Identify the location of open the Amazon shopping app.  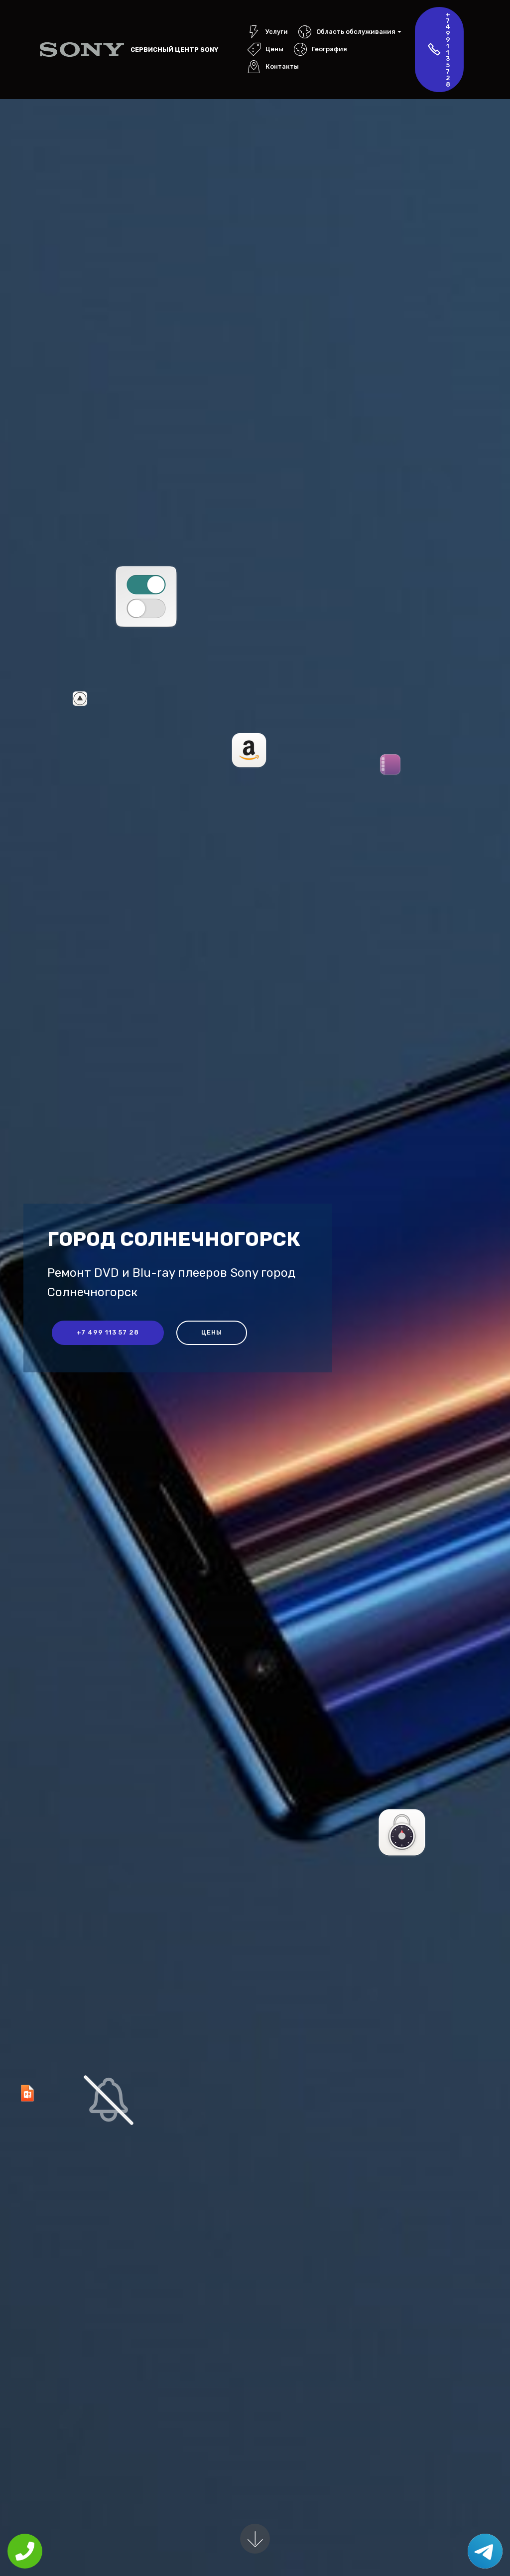
(249, 750).